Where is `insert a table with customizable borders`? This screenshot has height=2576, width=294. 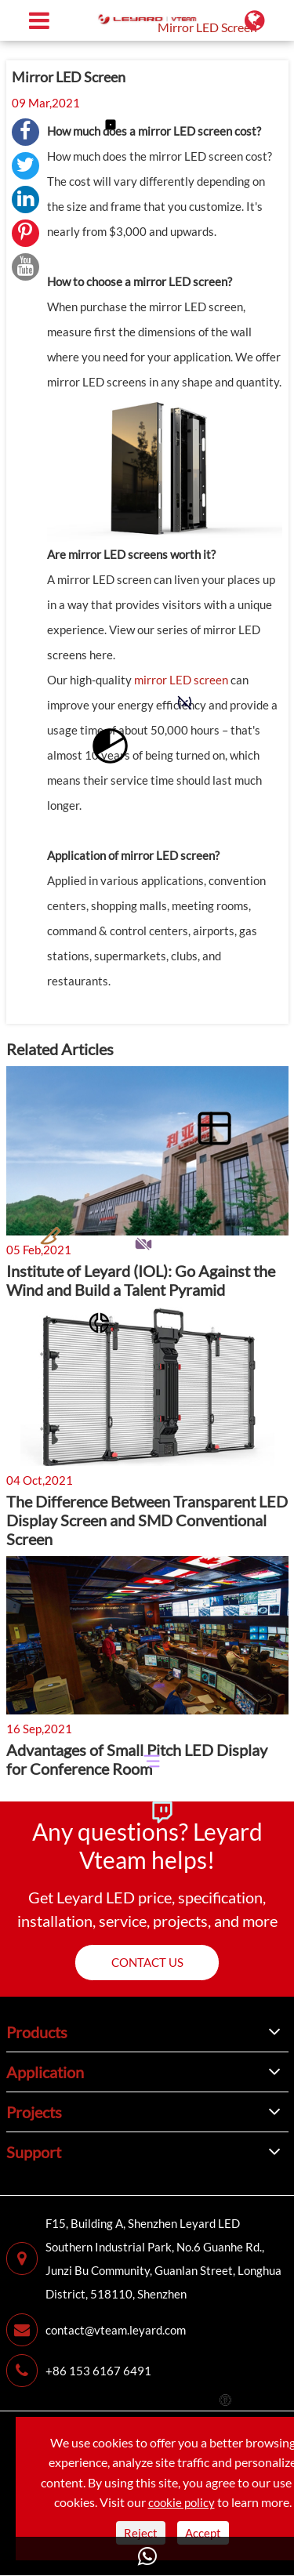
insert a table with customizable borders is located at coordinates (214, 1128).